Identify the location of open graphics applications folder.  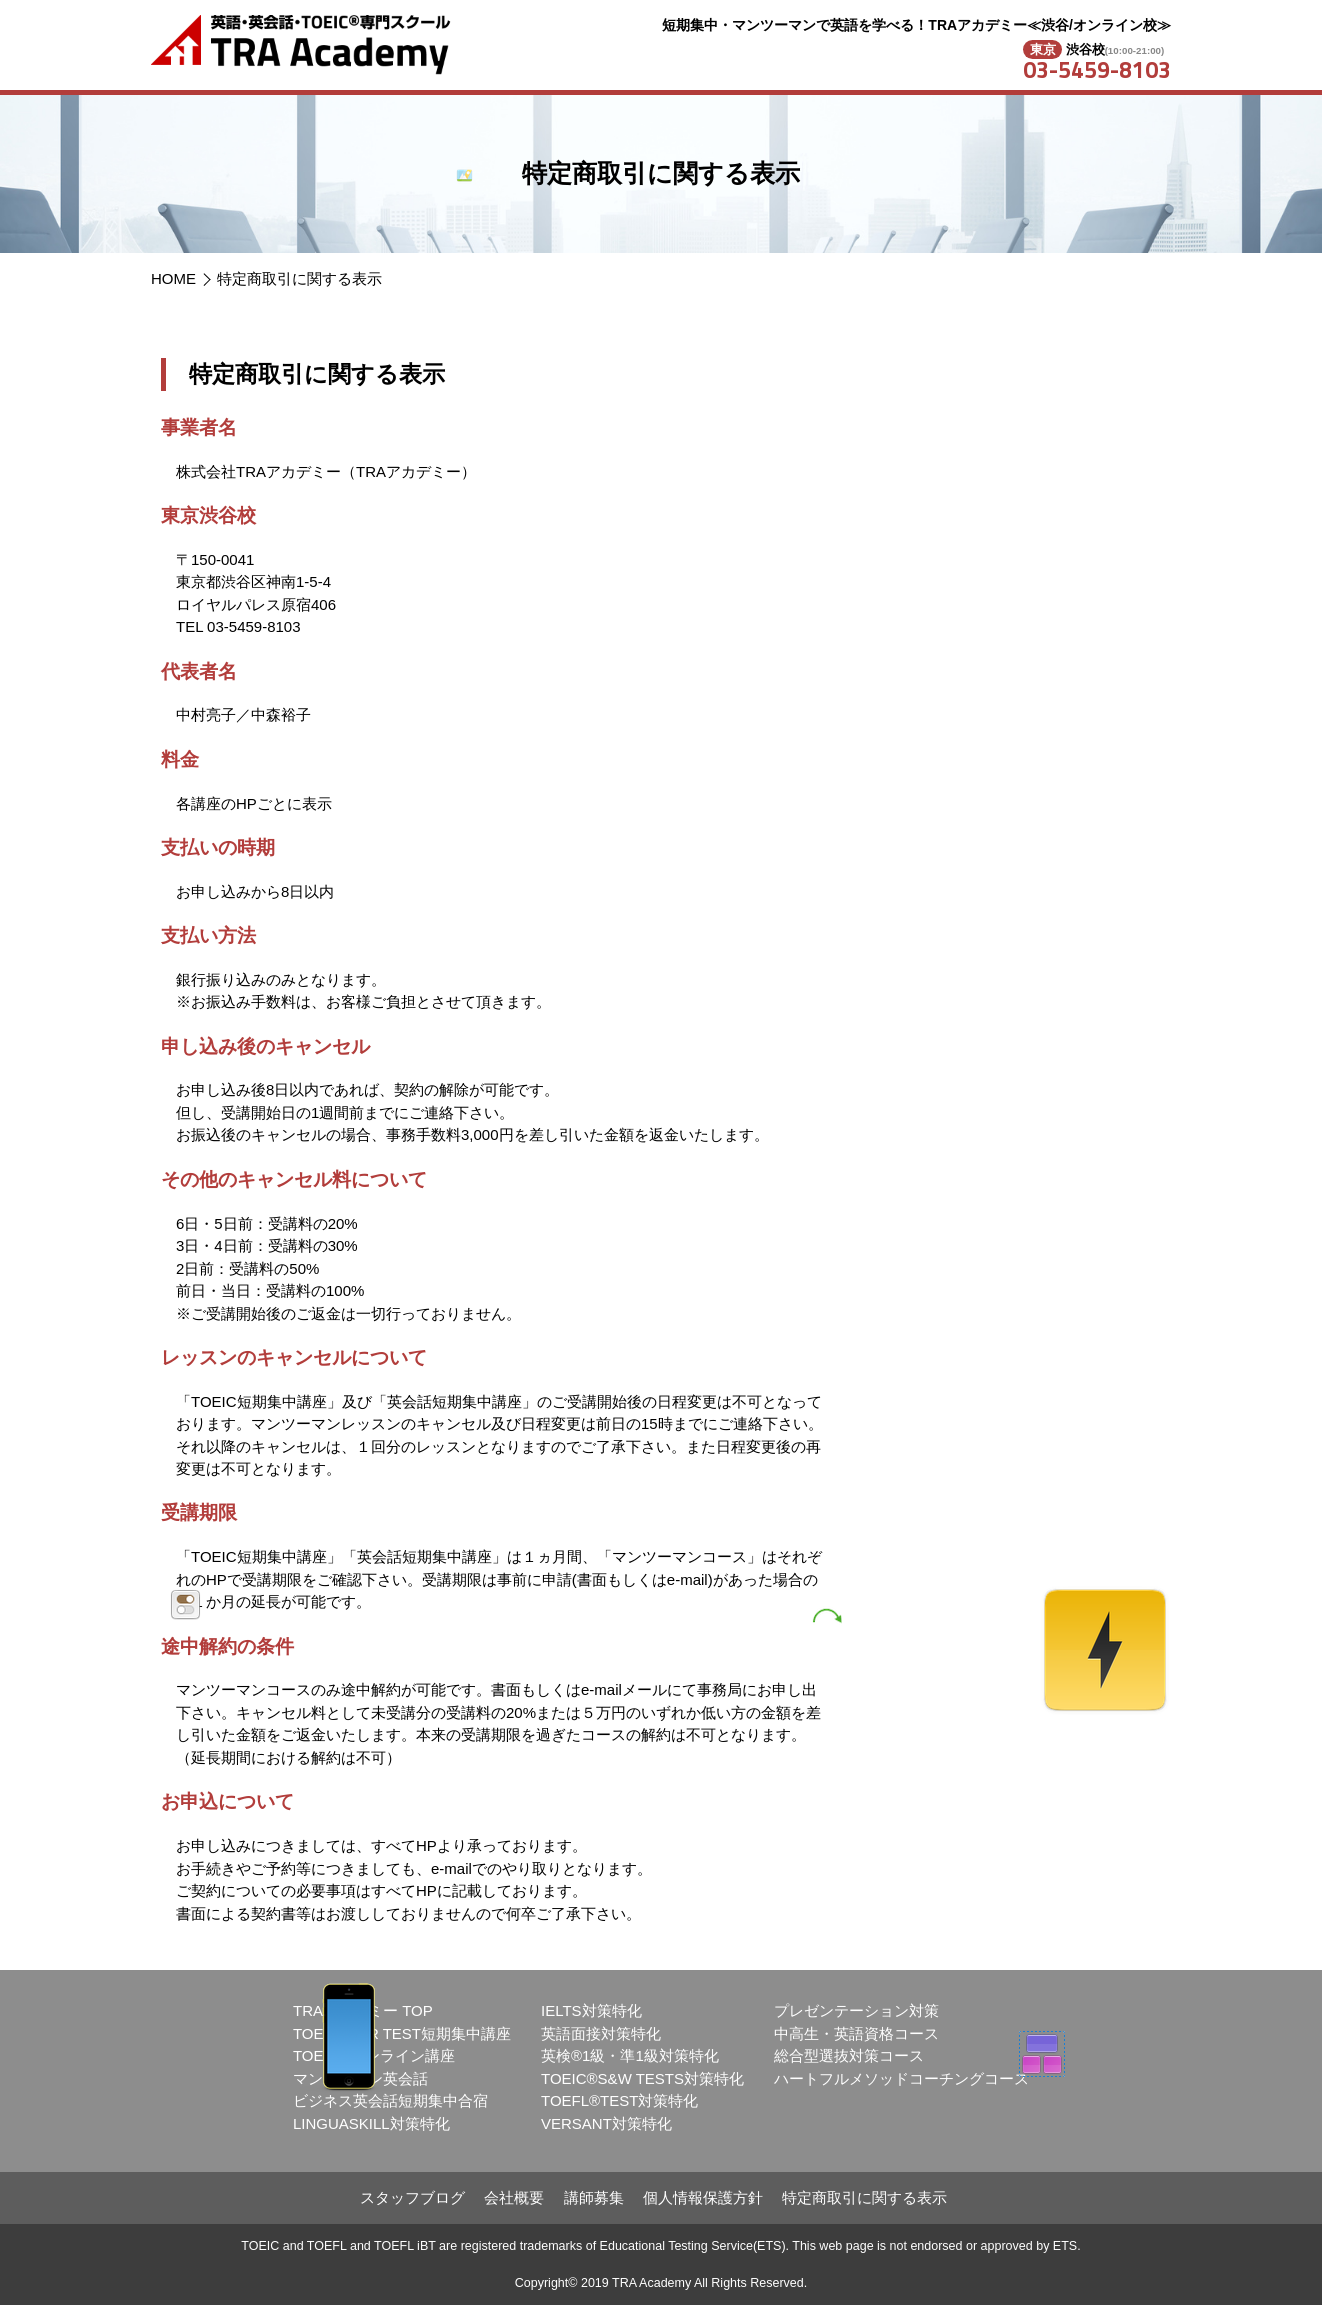
(464, 175).